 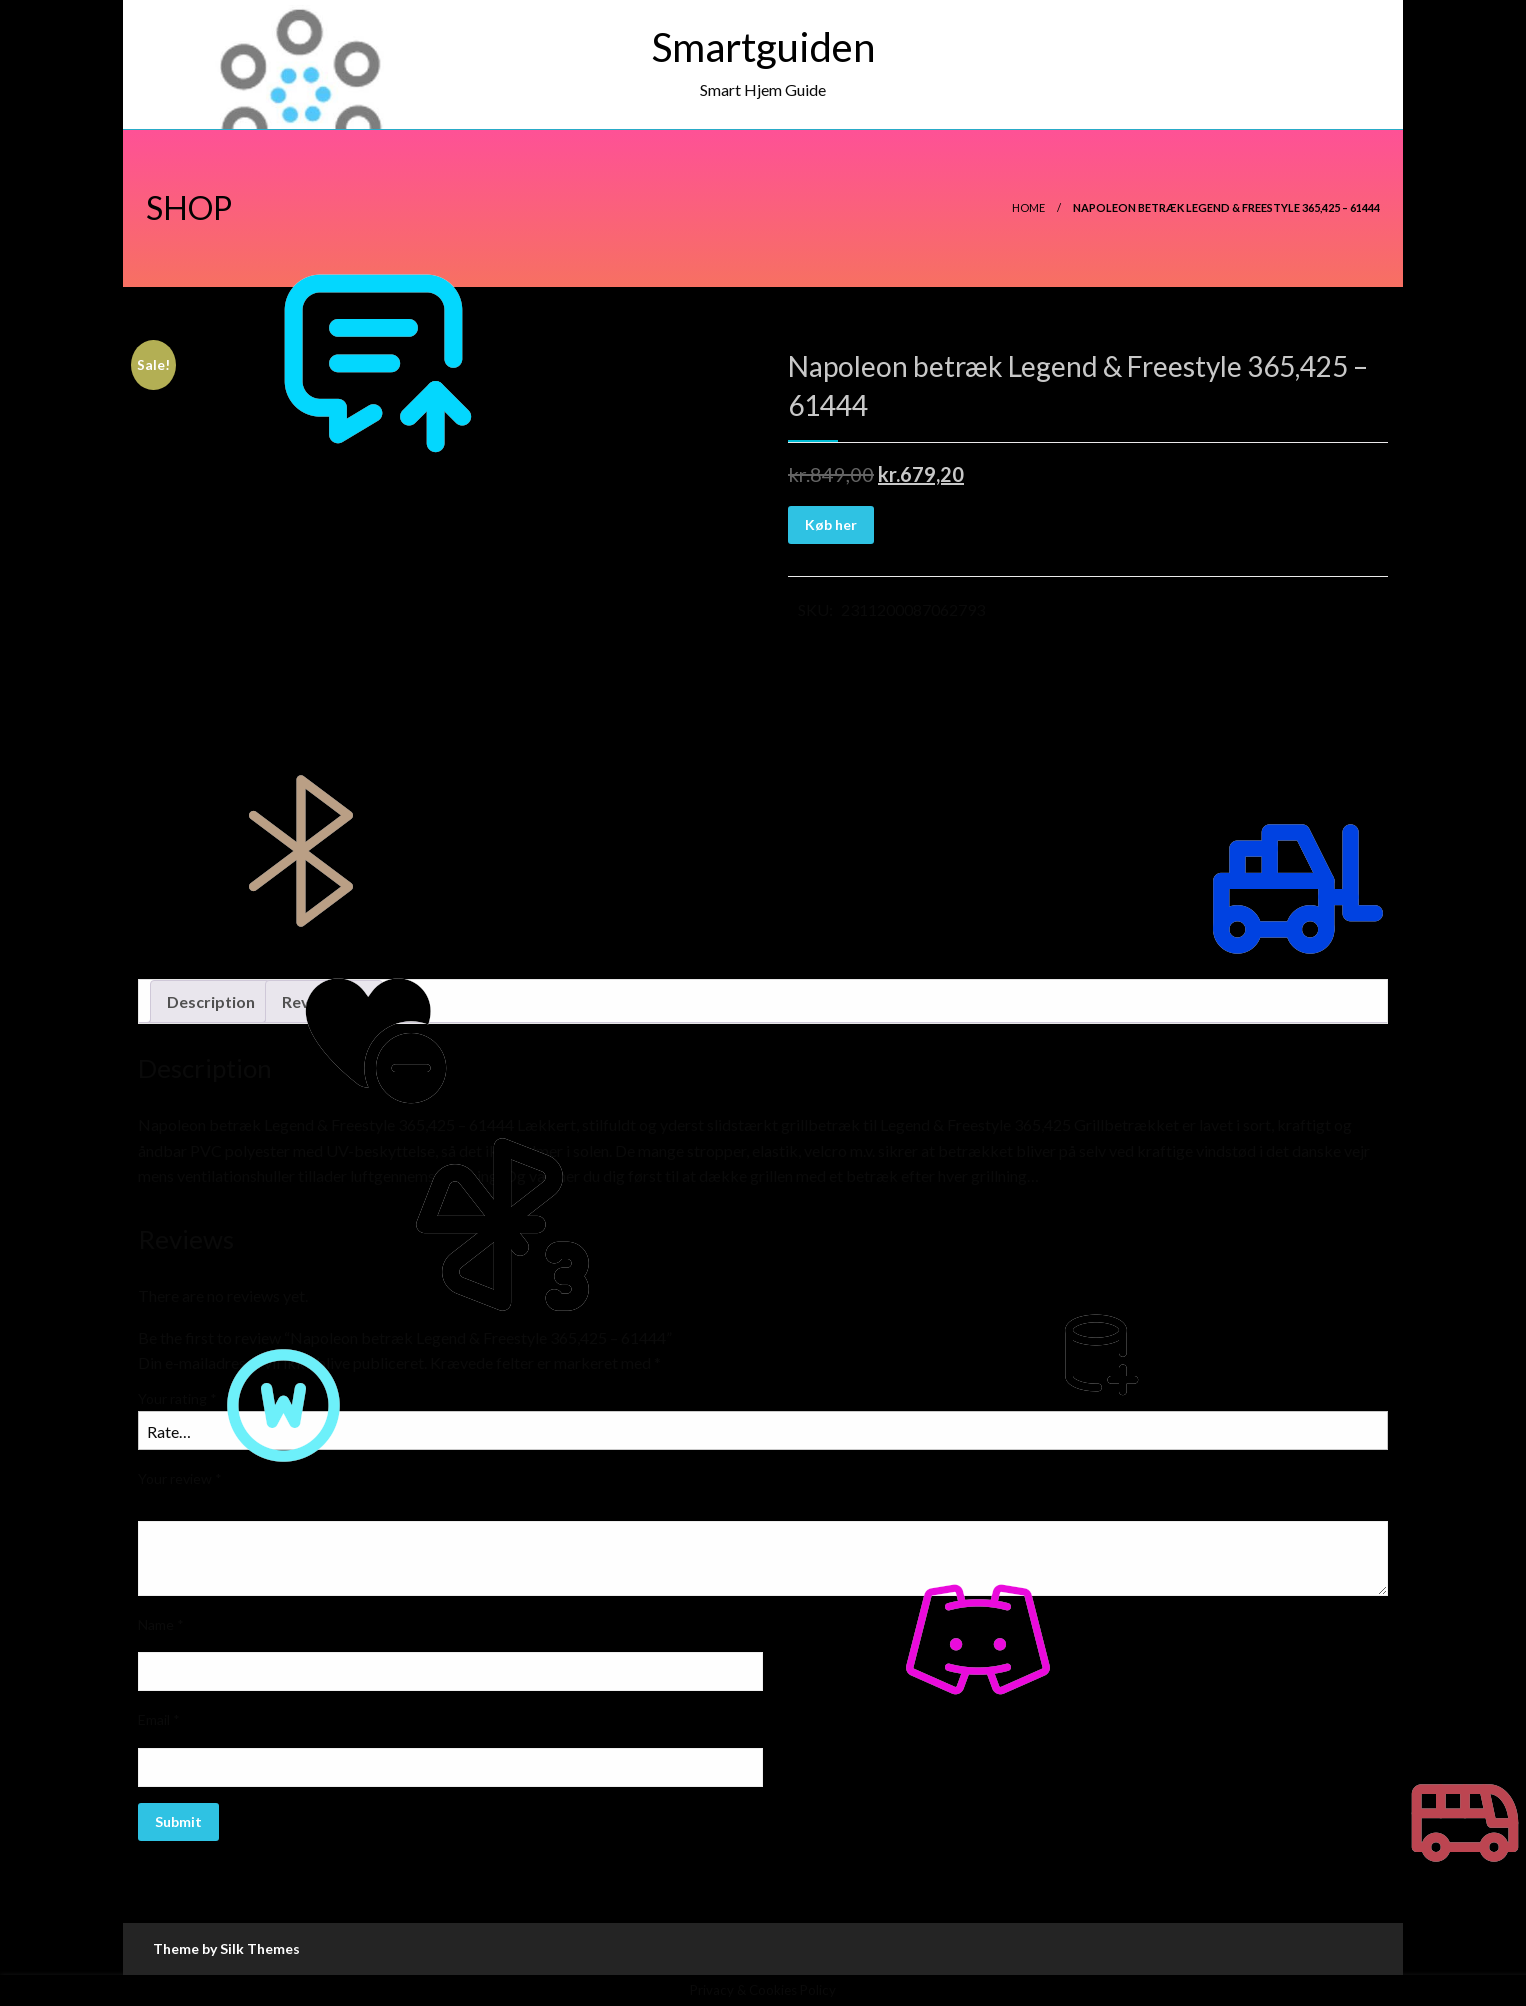 I want to click on set car fan speed to level 3, so click(x=502, y=1224).